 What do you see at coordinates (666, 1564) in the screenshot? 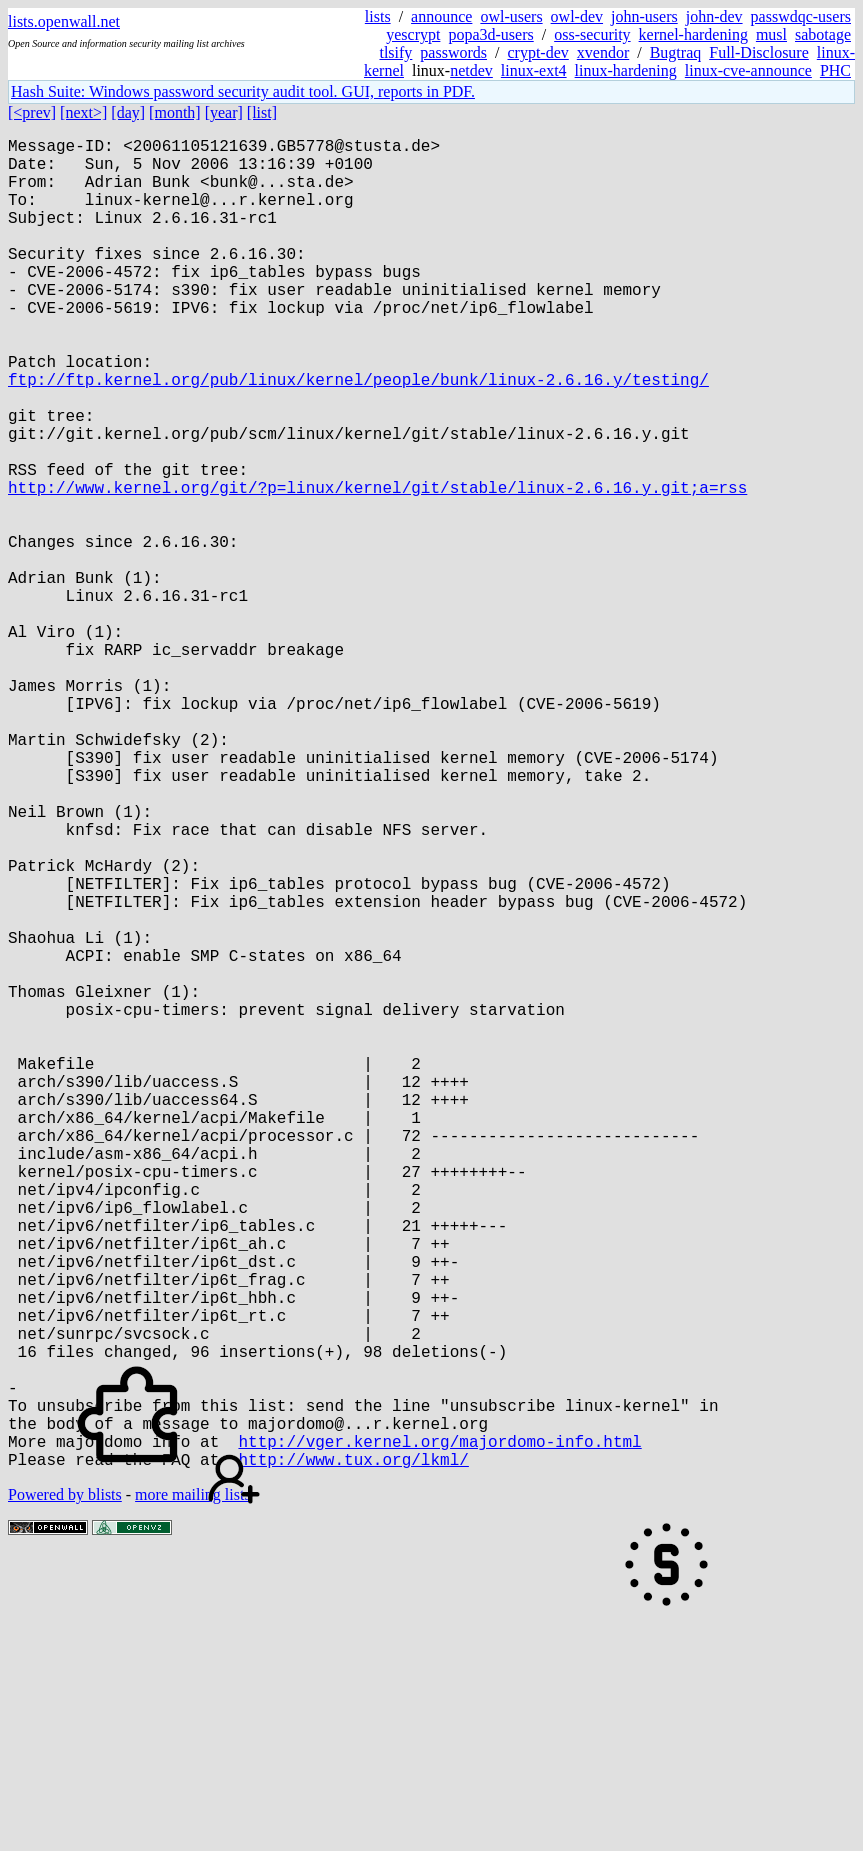
I see `indicates a pending or in-progress sync status` at bounding box center [666, 1564].